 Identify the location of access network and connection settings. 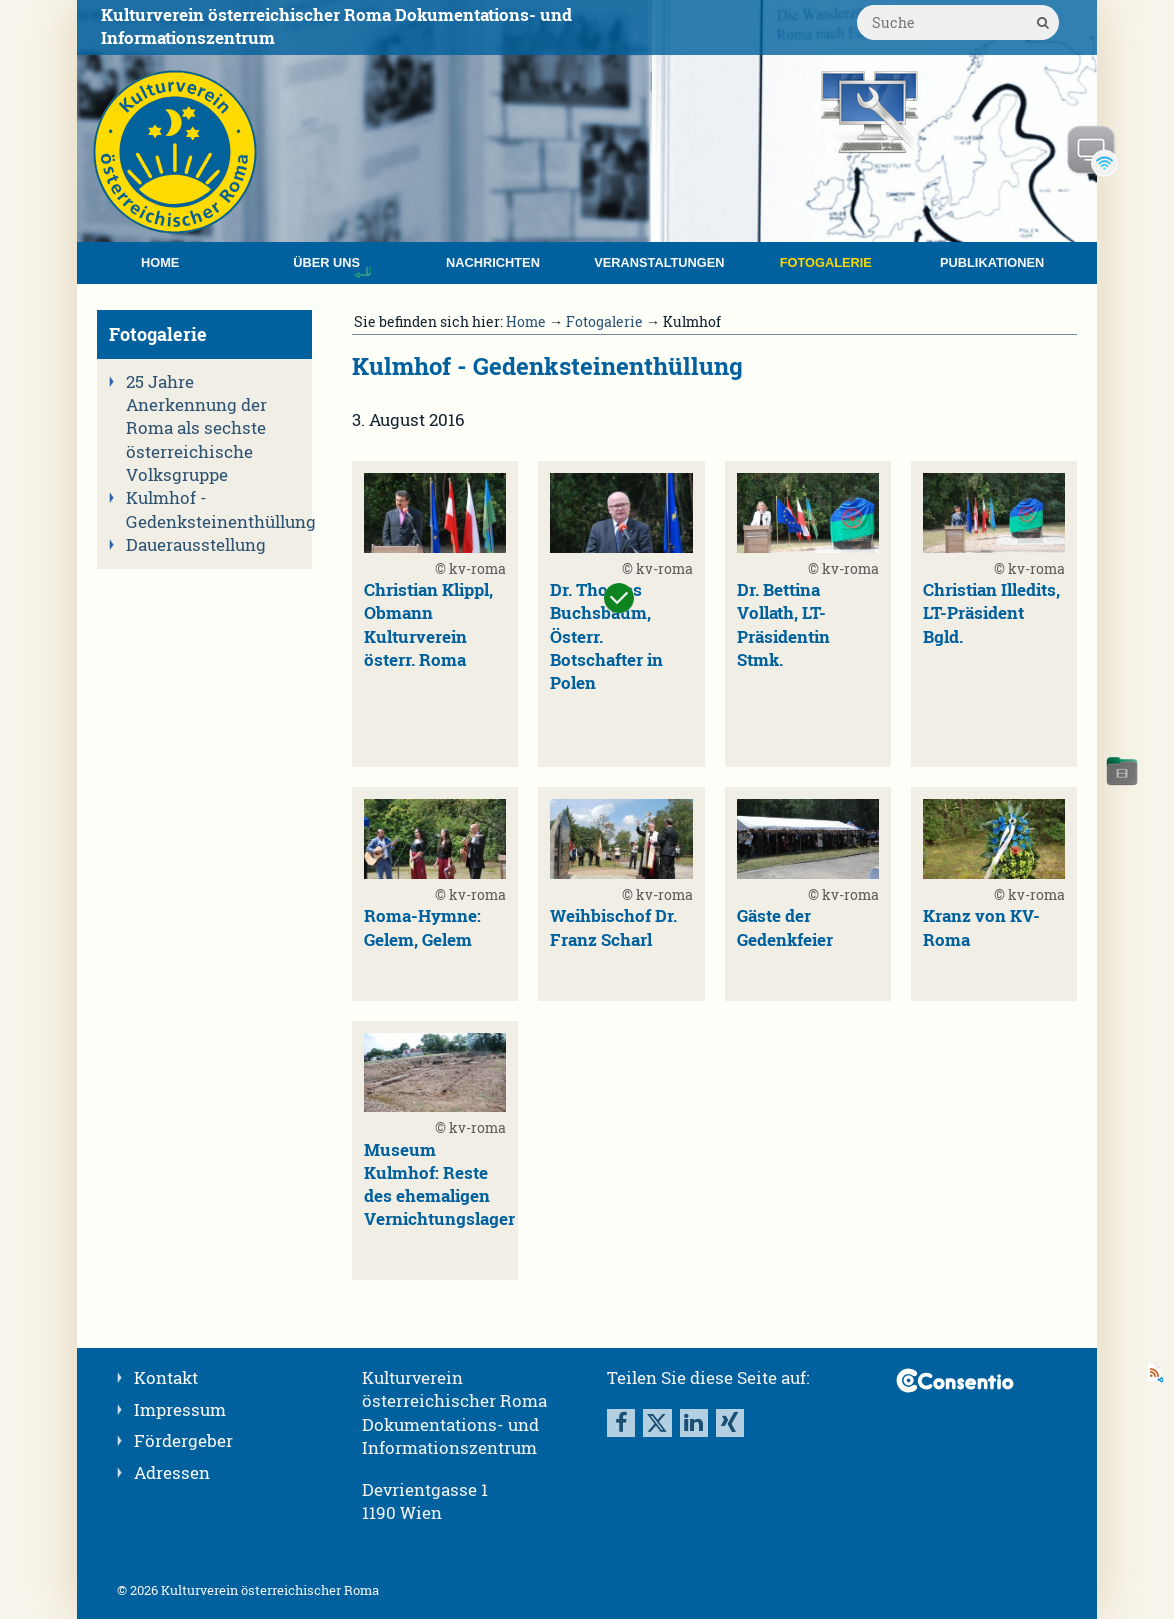
(869, 111).